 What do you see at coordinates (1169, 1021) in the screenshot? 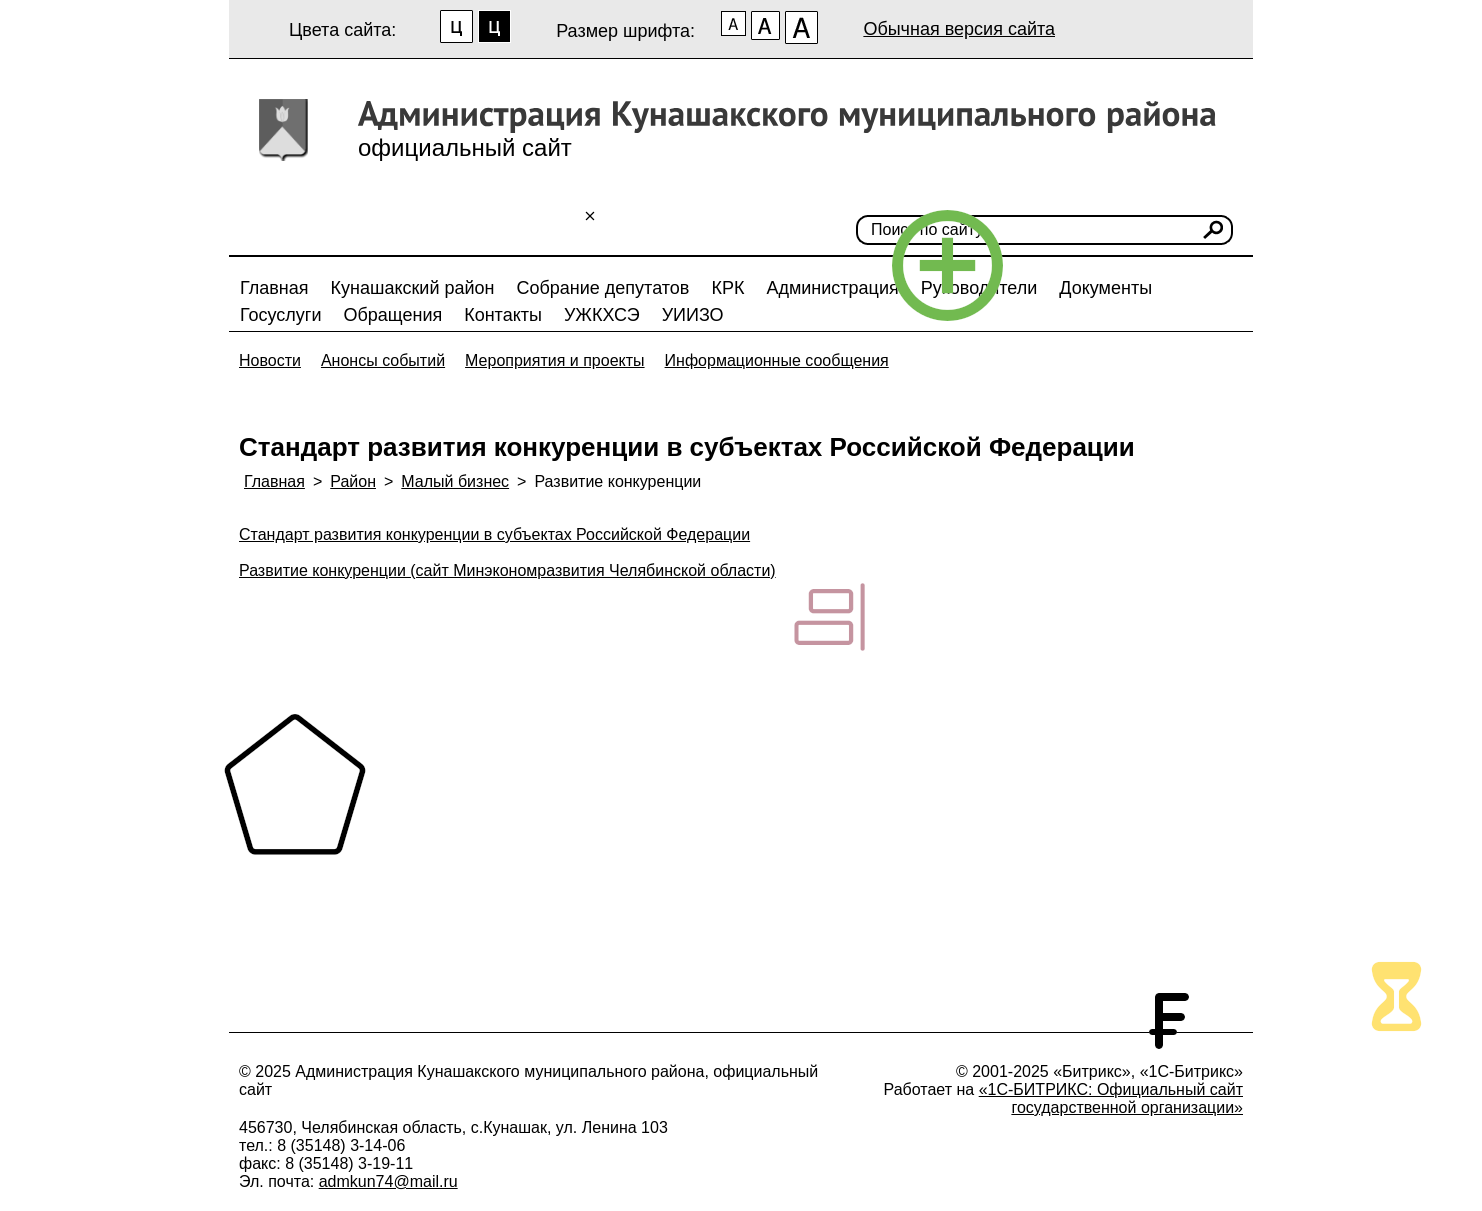
I see `indicates Swiss franc currency` at bounding box center [1169, 1021].